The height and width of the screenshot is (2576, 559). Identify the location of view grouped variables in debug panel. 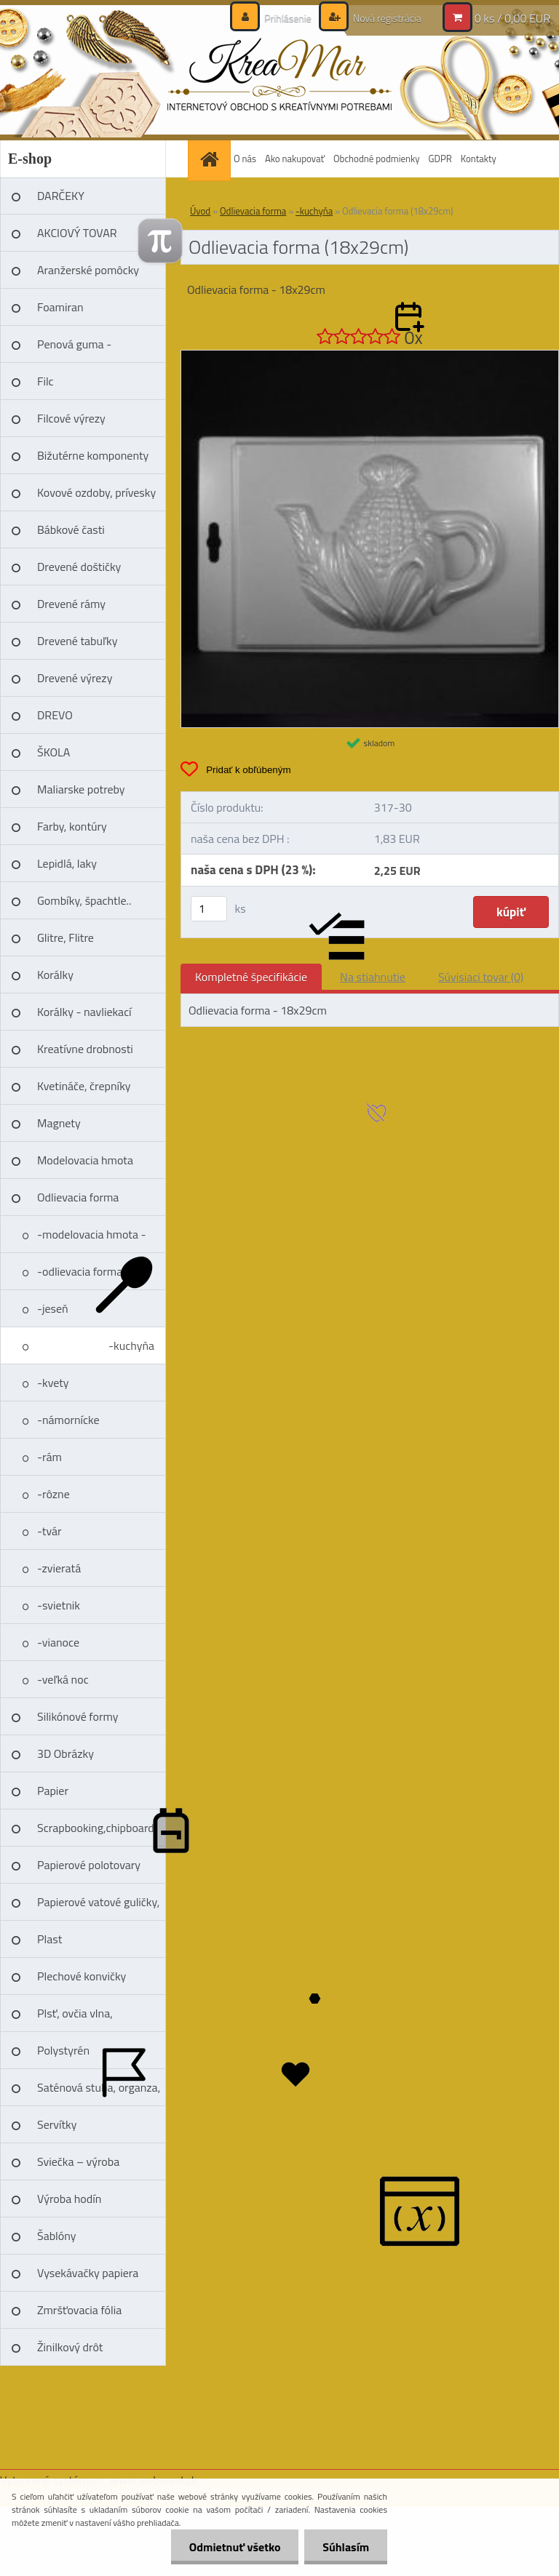
(419, 2211).